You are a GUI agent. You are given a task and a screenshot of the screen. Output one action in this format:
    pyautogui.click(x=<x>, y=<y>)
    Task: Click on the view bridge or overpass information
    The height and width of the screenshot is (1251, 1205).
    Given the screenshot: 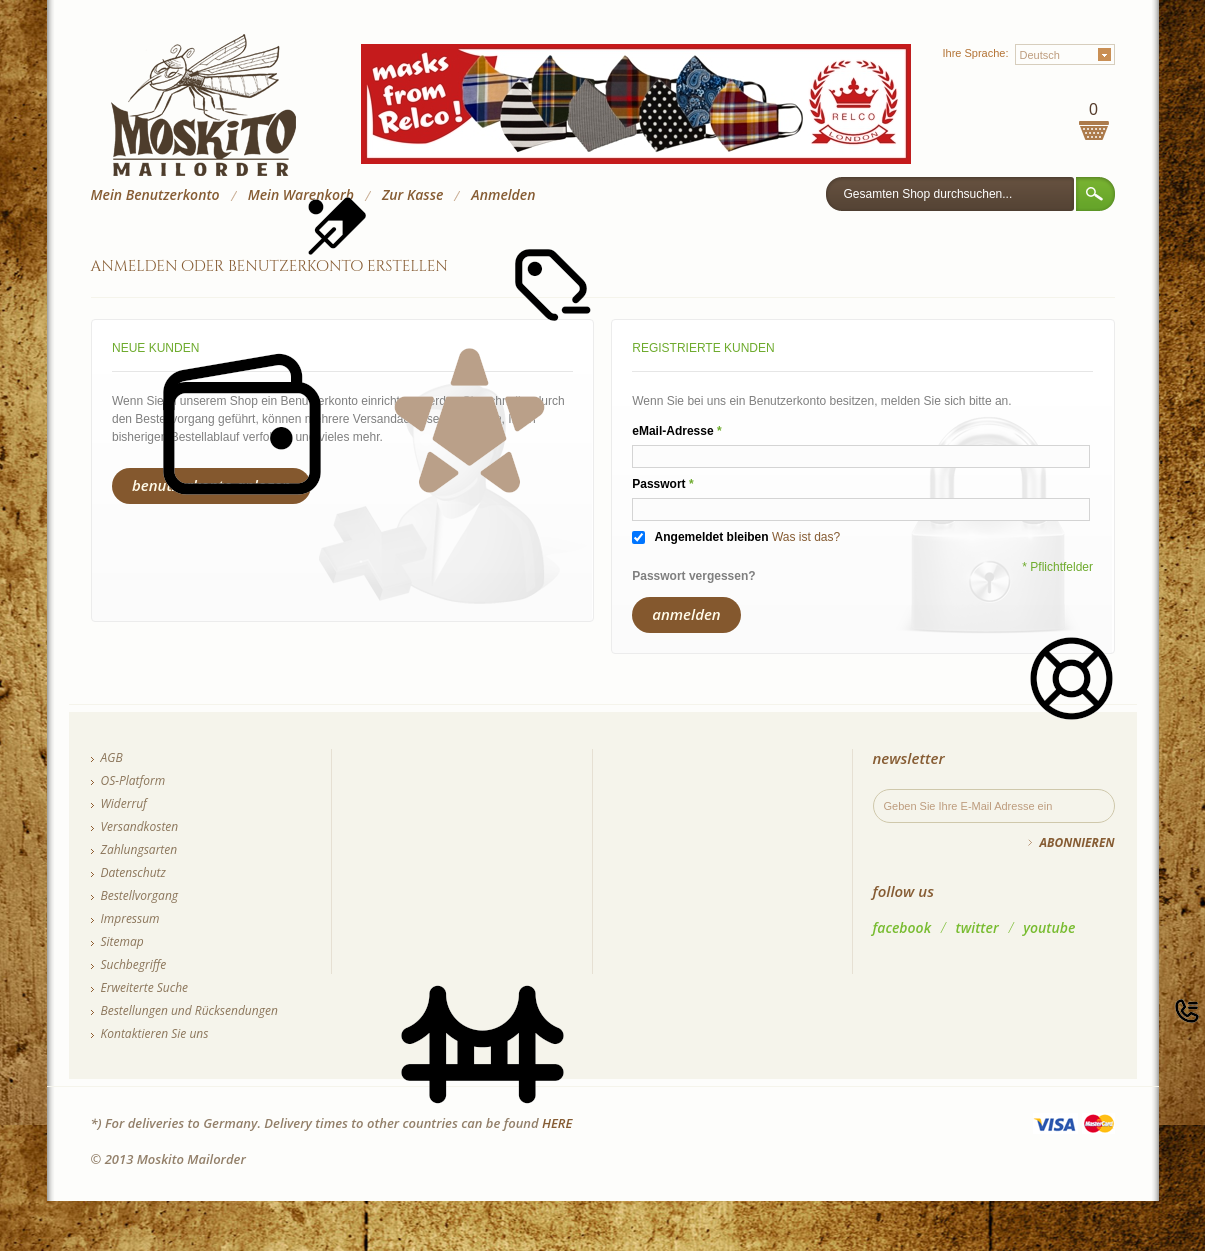 What is the action you would take?
    pyautogui.click(x=482, y=1044)
    